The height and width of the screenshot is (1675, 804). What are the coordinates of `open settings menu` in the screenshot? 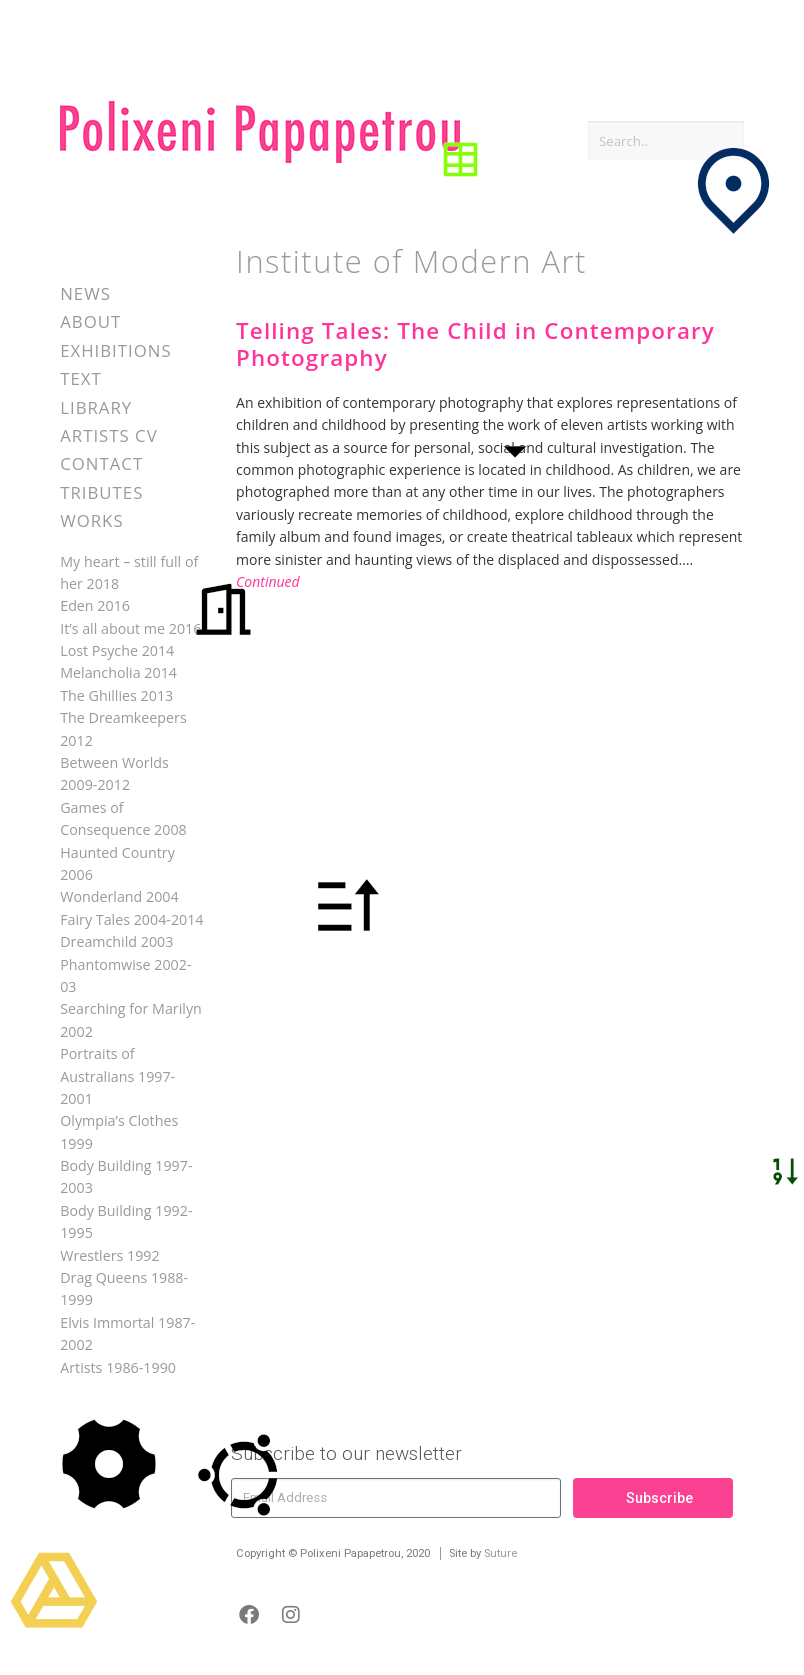 It's located at (109, 1464).